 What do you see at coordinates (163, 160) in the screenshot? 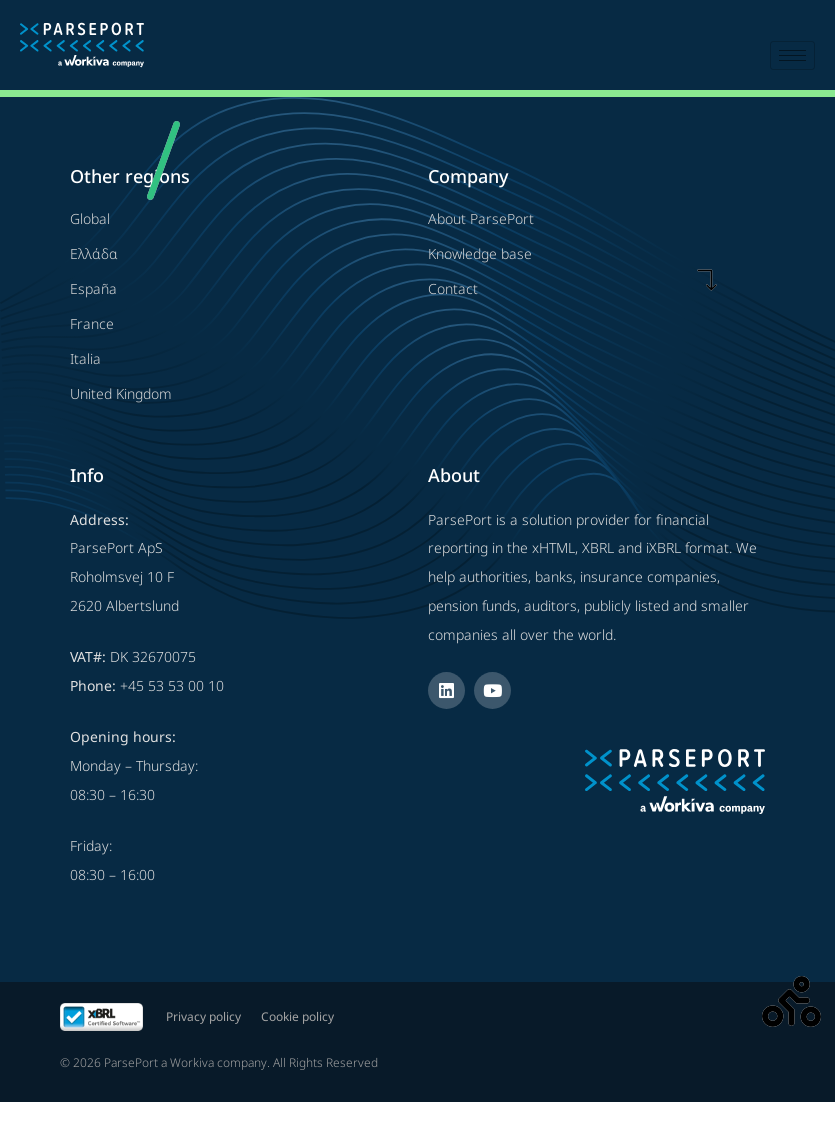
I see `indicates a disabled or unavailable feature` at bounding box center [163, 160].